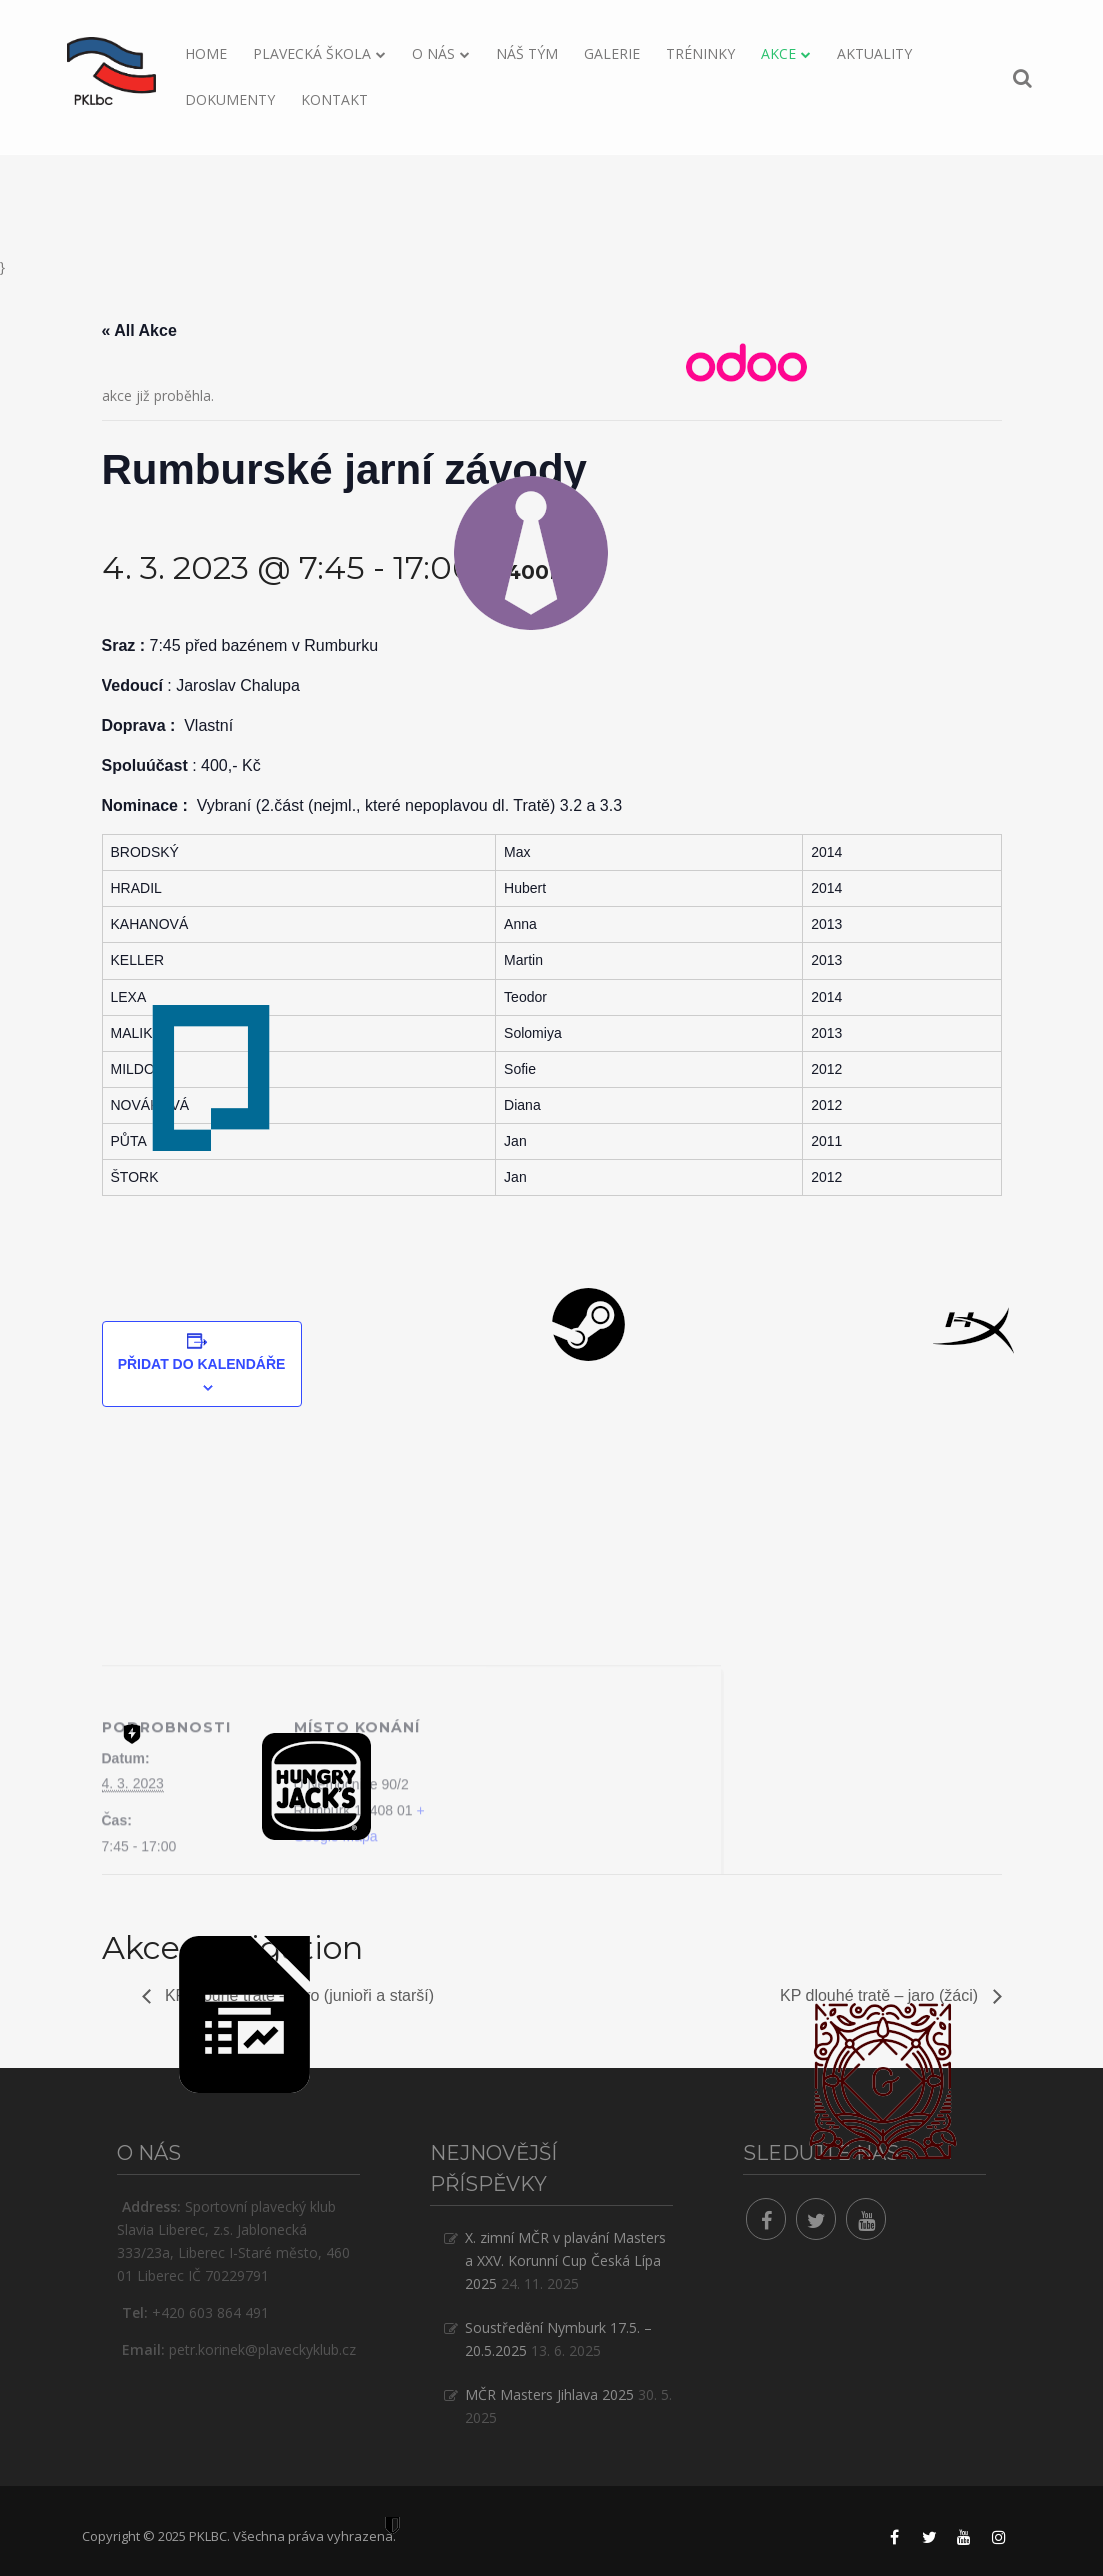 This screenshot has width=1103, height=2576. Describe the element at coordinates (392, 2525) in the screenshot. I see `open bitwarden password manager` at that location.